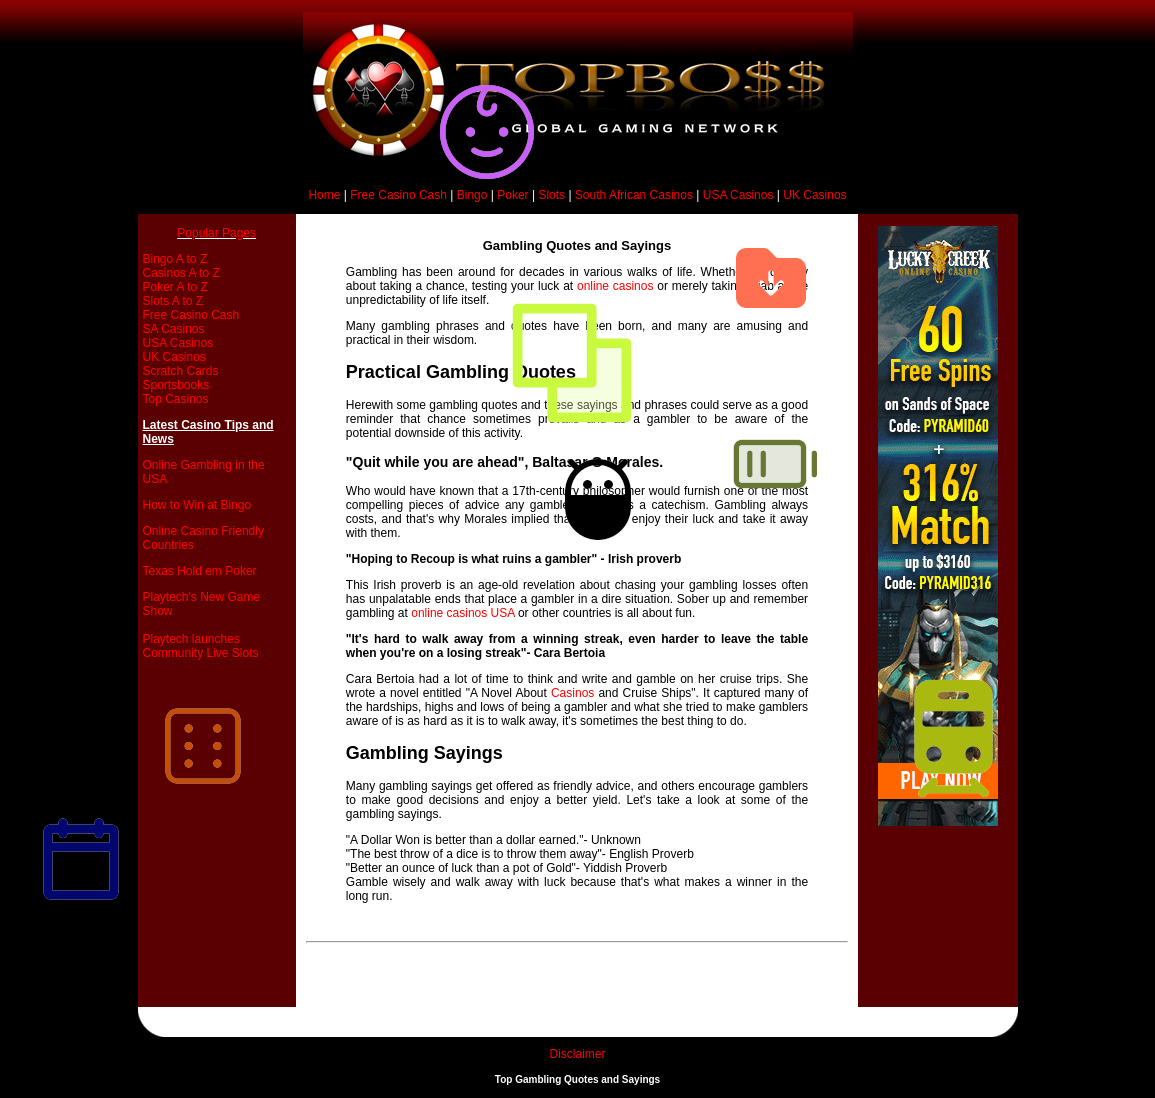 The height and width of the screenshot is (1098, 1155). I want to click on download files to this folder, so click(771, 278).